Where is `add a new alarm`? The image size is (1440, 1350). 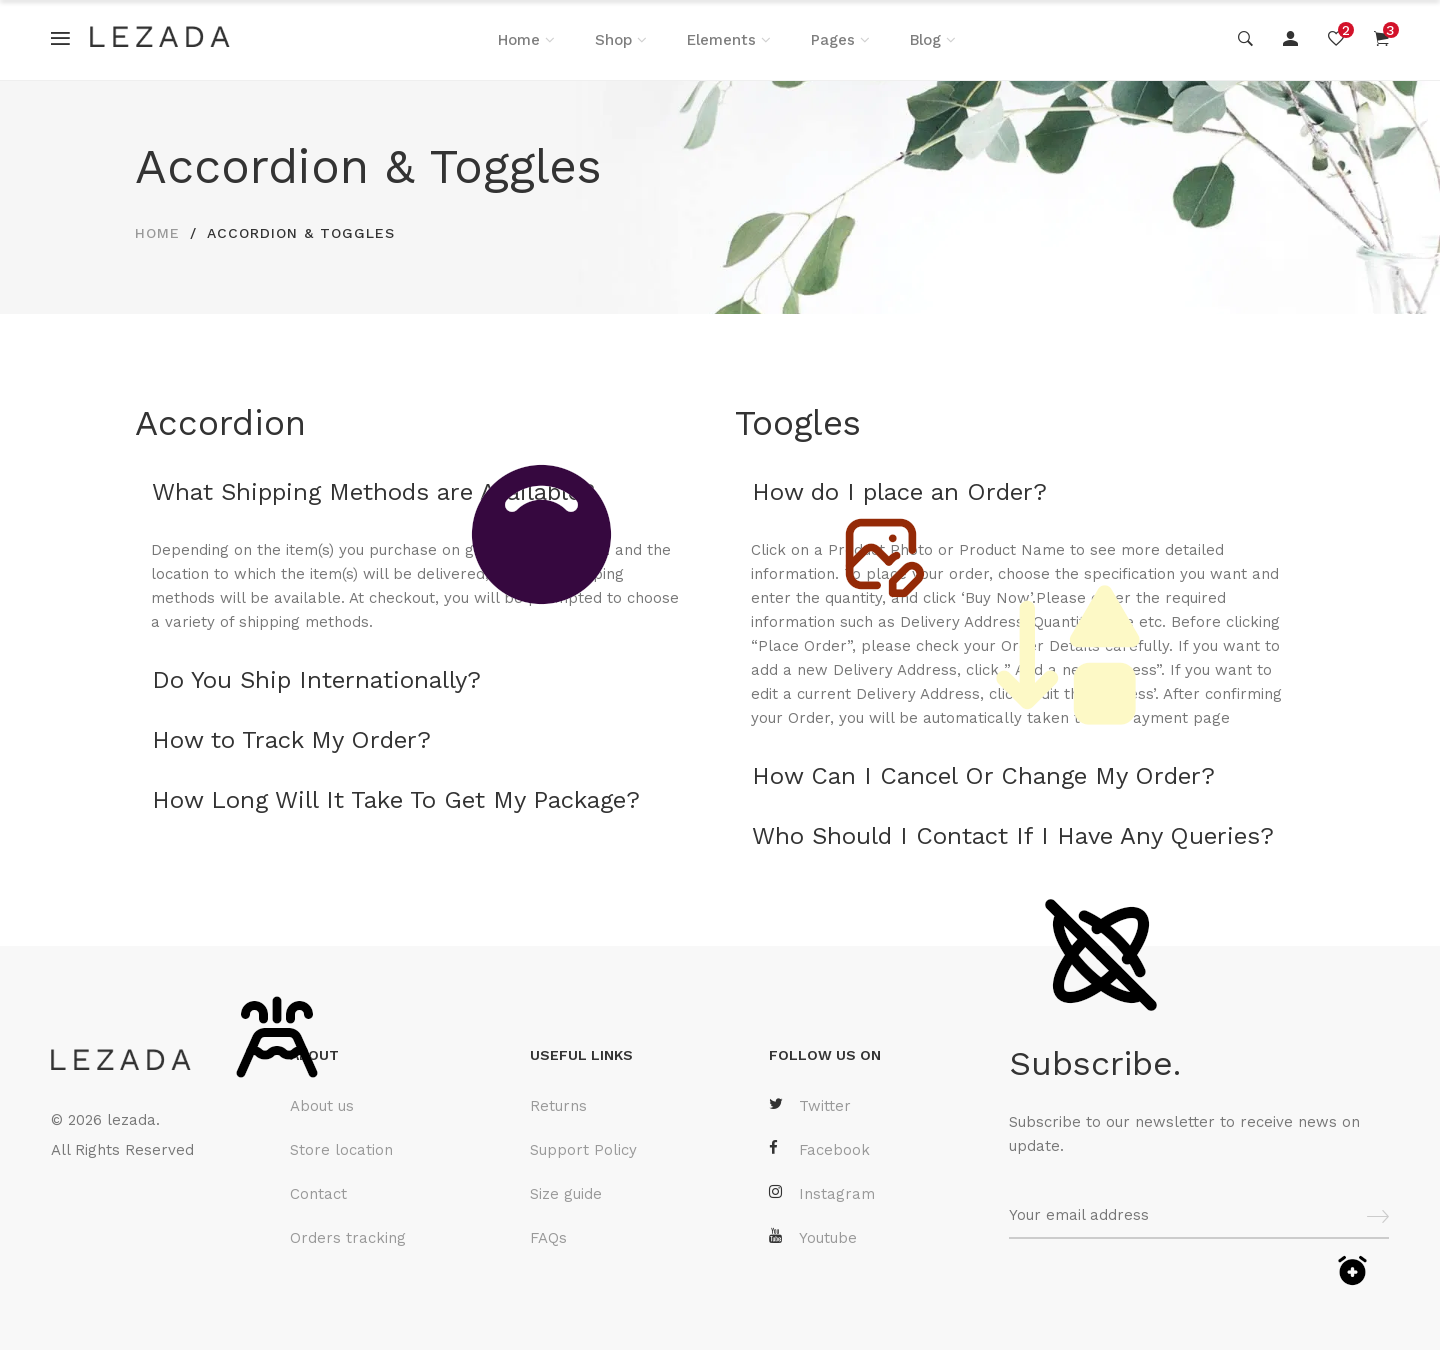
add a new alarm is located at coordinates (1352, 1270).